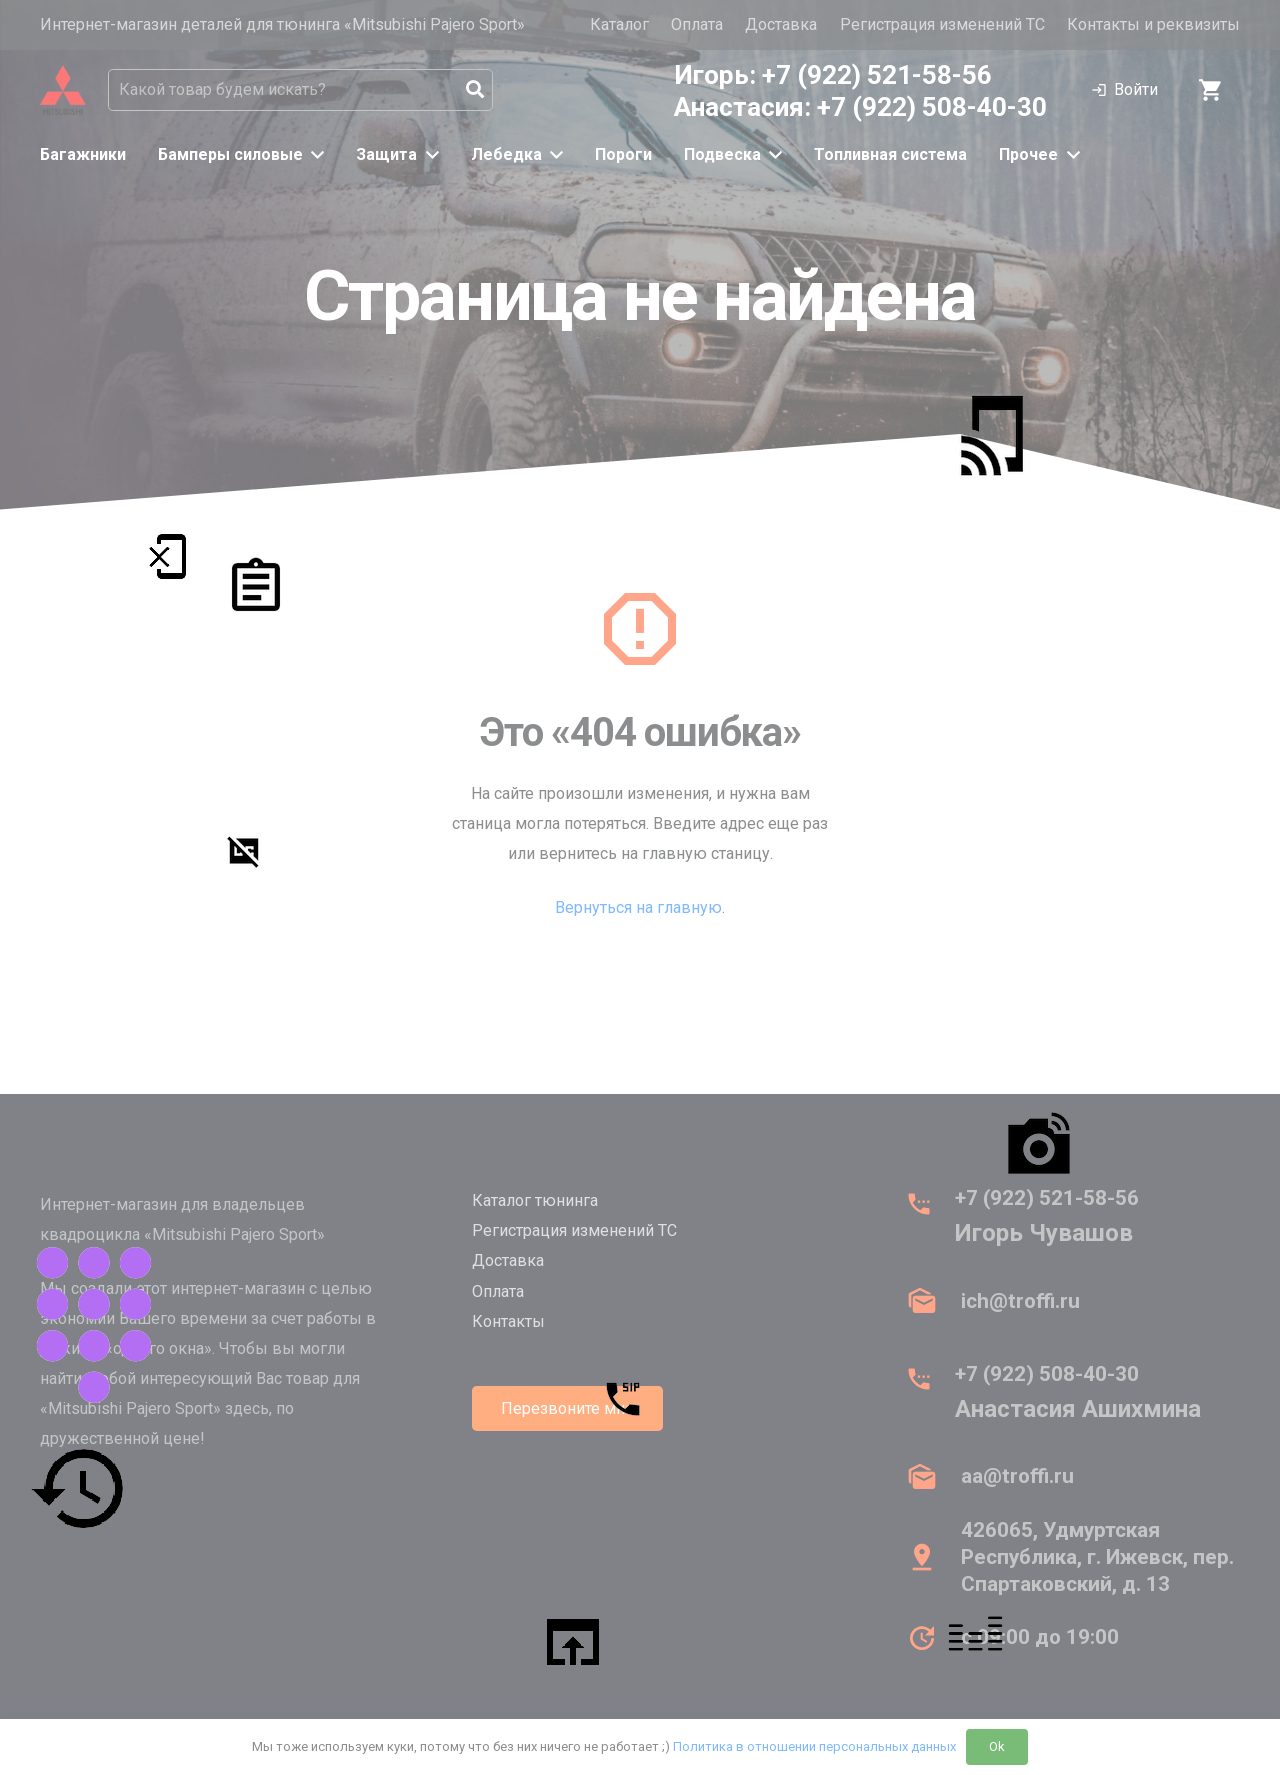 The image size is (1280, 1775). Describe the element at coordinates (573, 1642) in the screenshot. I see `open link in browser` at that location.